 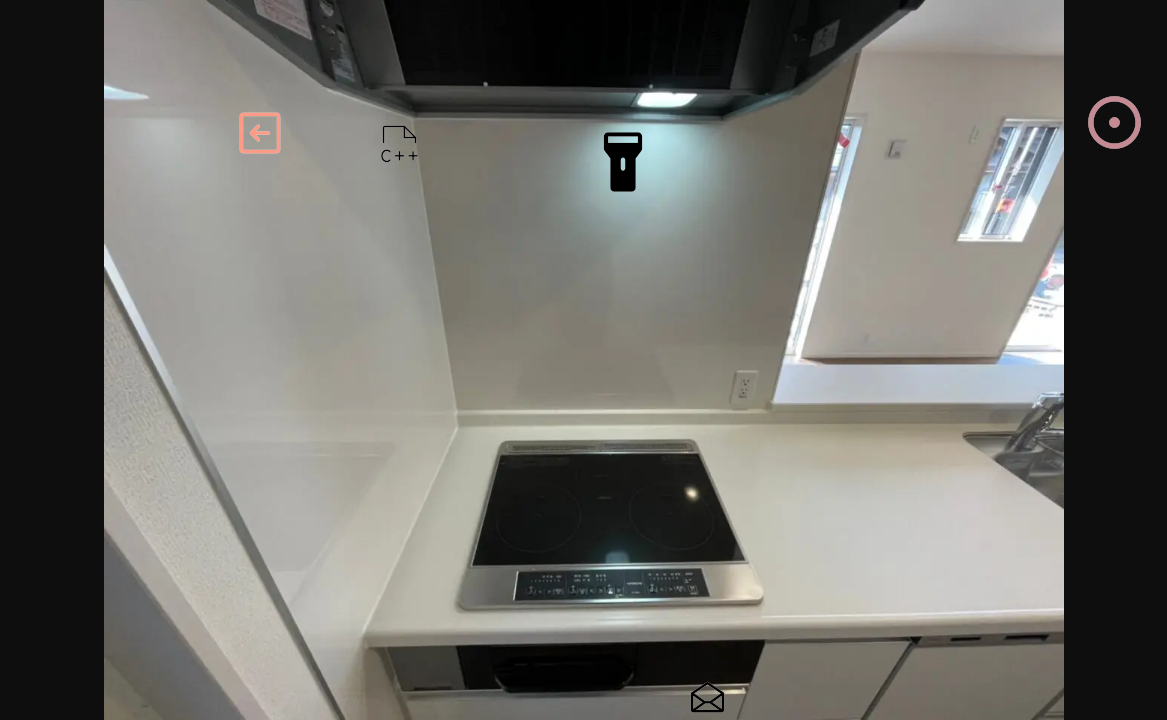 What do you see at coordinates (623, 162) in the screenshot?
I see `toggle flashlight on/off` at bounding box center [623, 162].